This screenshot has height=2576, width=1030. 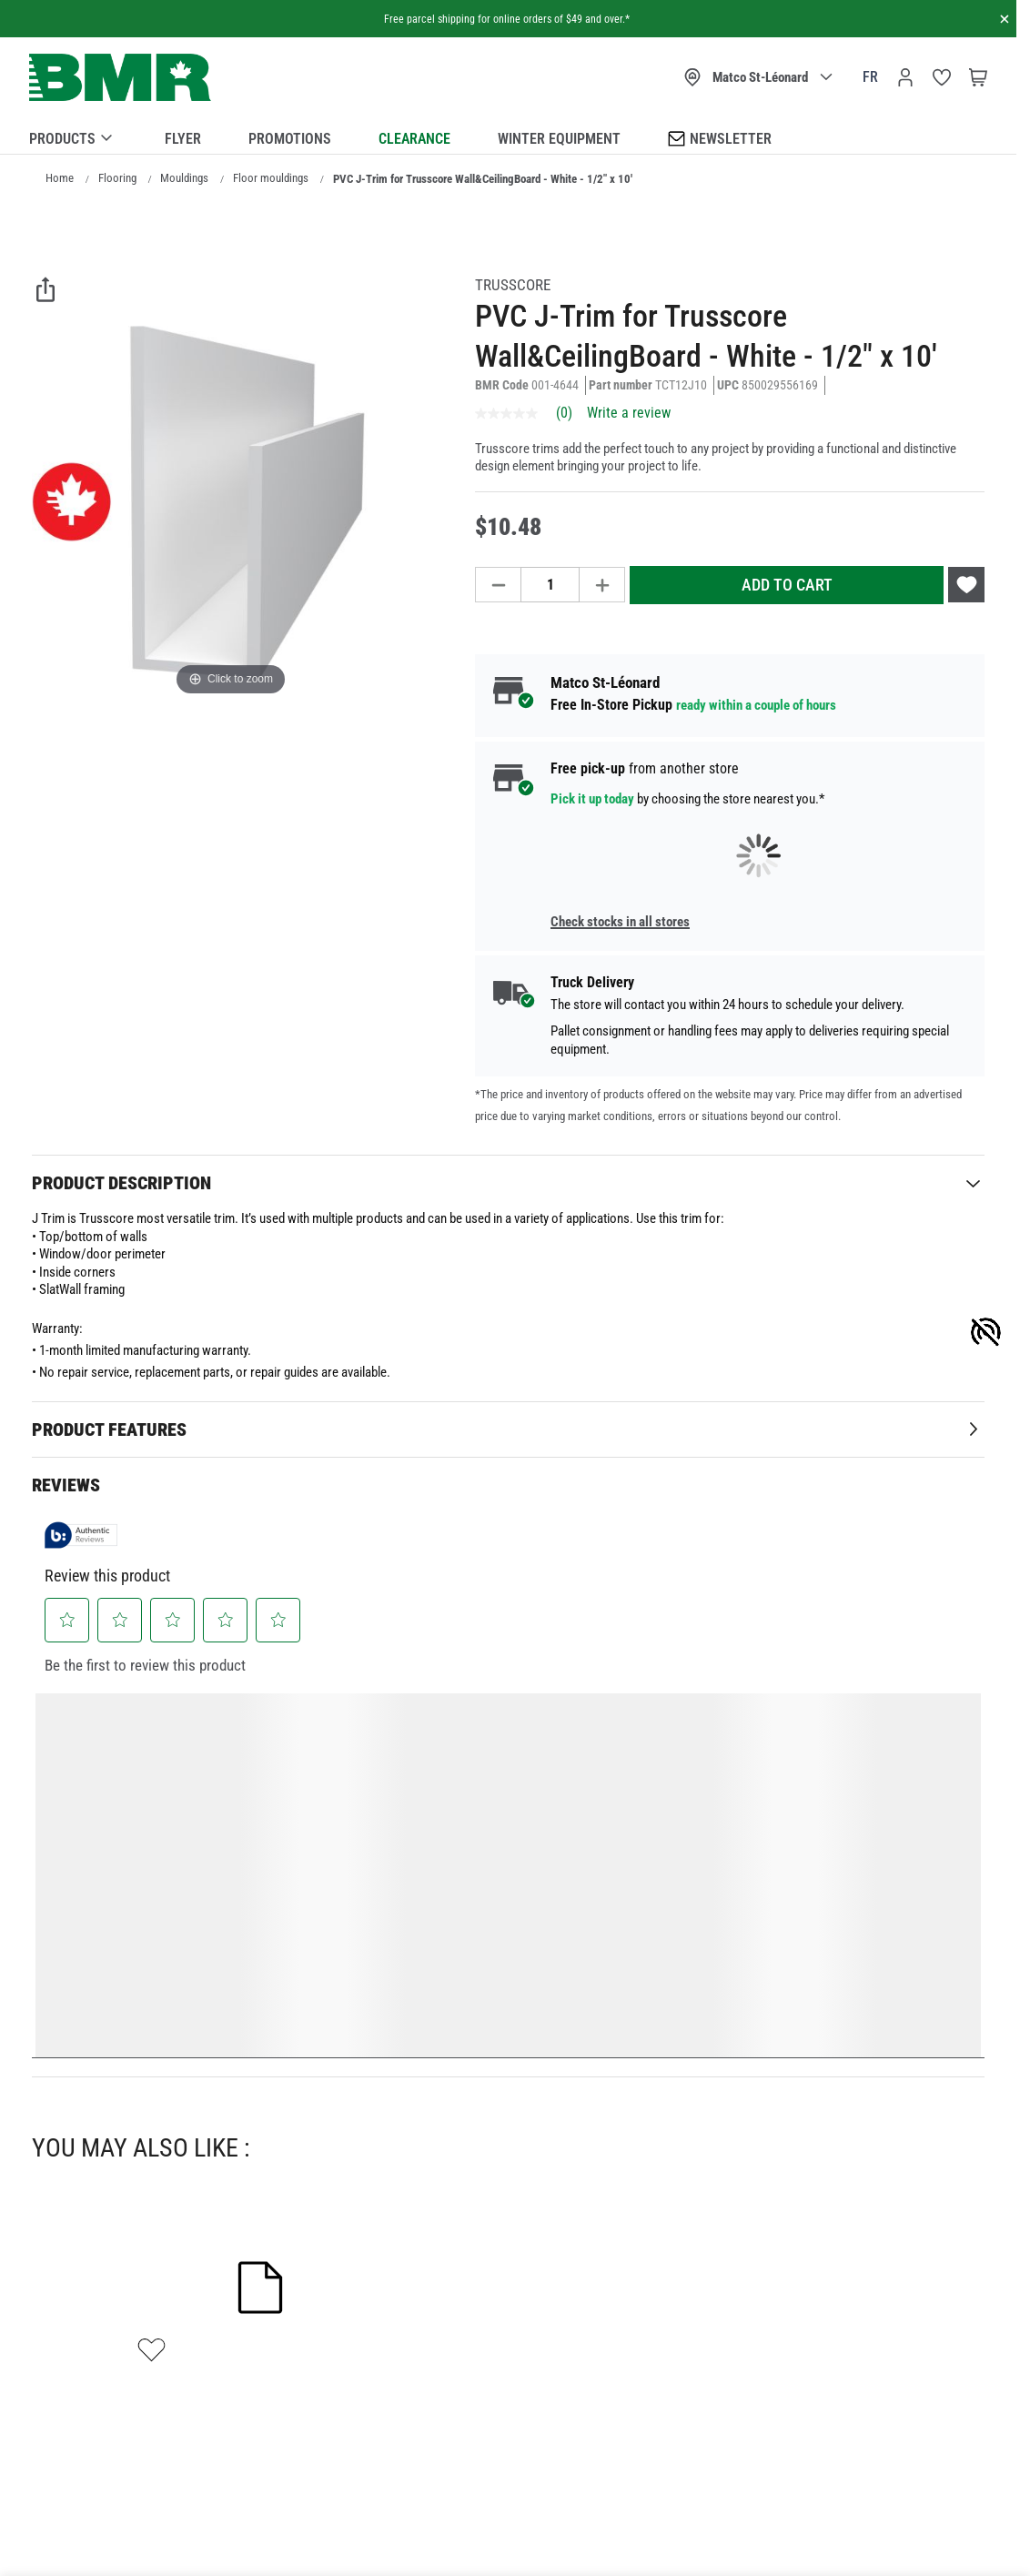 What do you see at coordinates (260, 2288) in the screenshot?
I see `view or open a document` at bounding box center [260, 2288].